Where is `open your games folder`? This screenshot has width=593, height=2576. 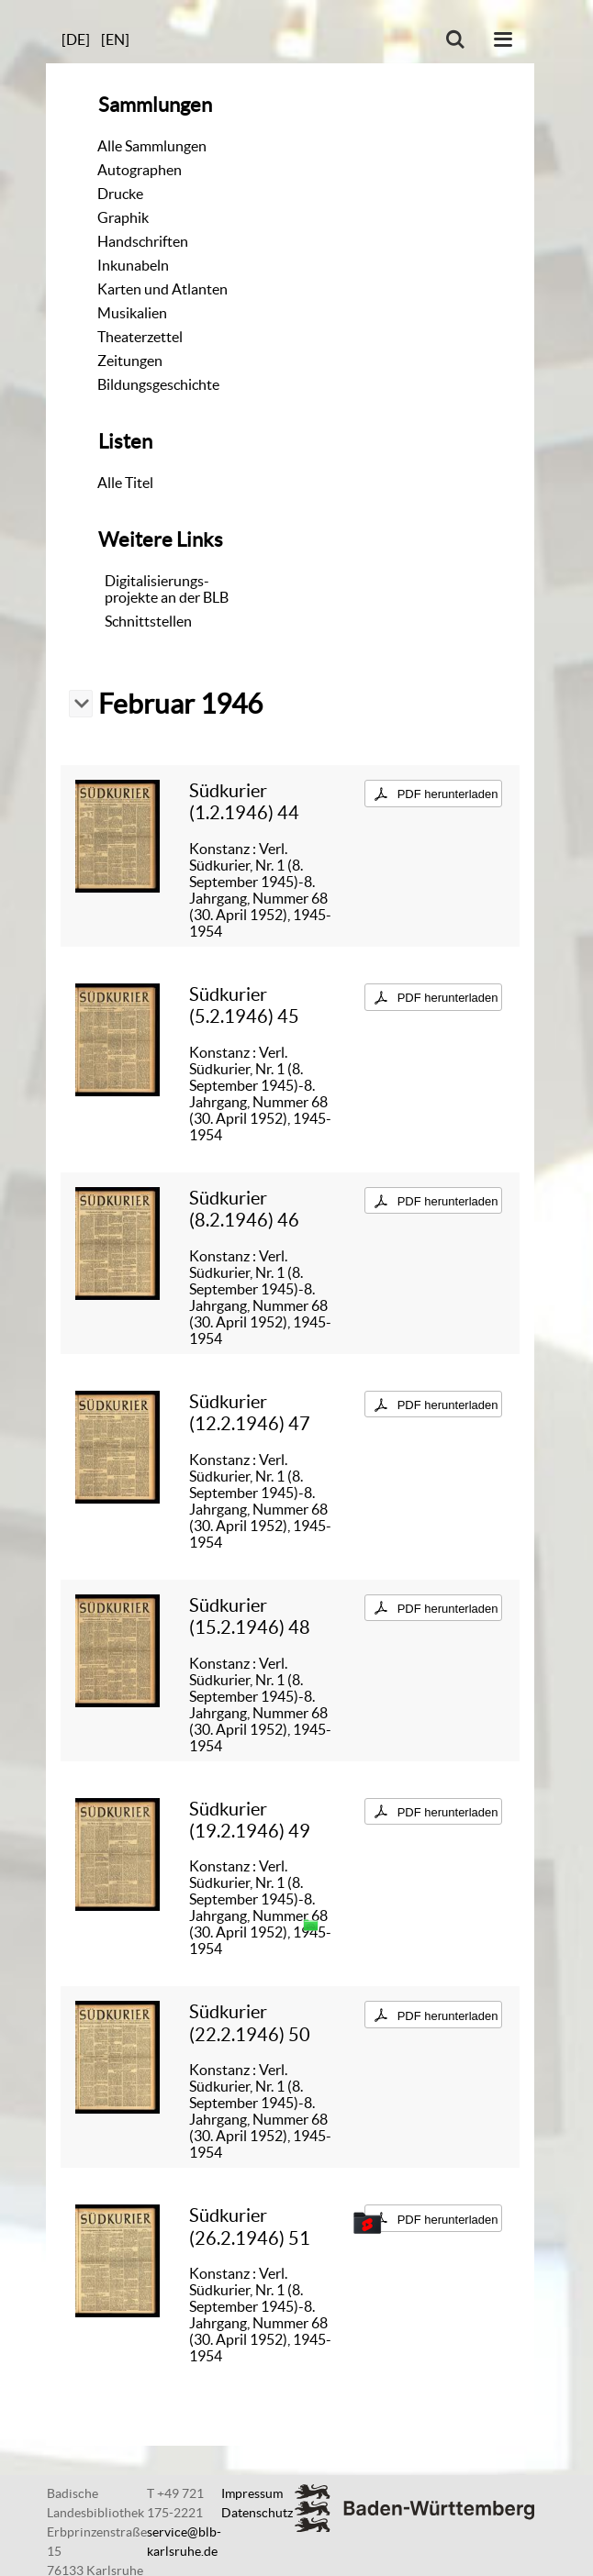
open your games folder is located at coordinates (310, 1925).